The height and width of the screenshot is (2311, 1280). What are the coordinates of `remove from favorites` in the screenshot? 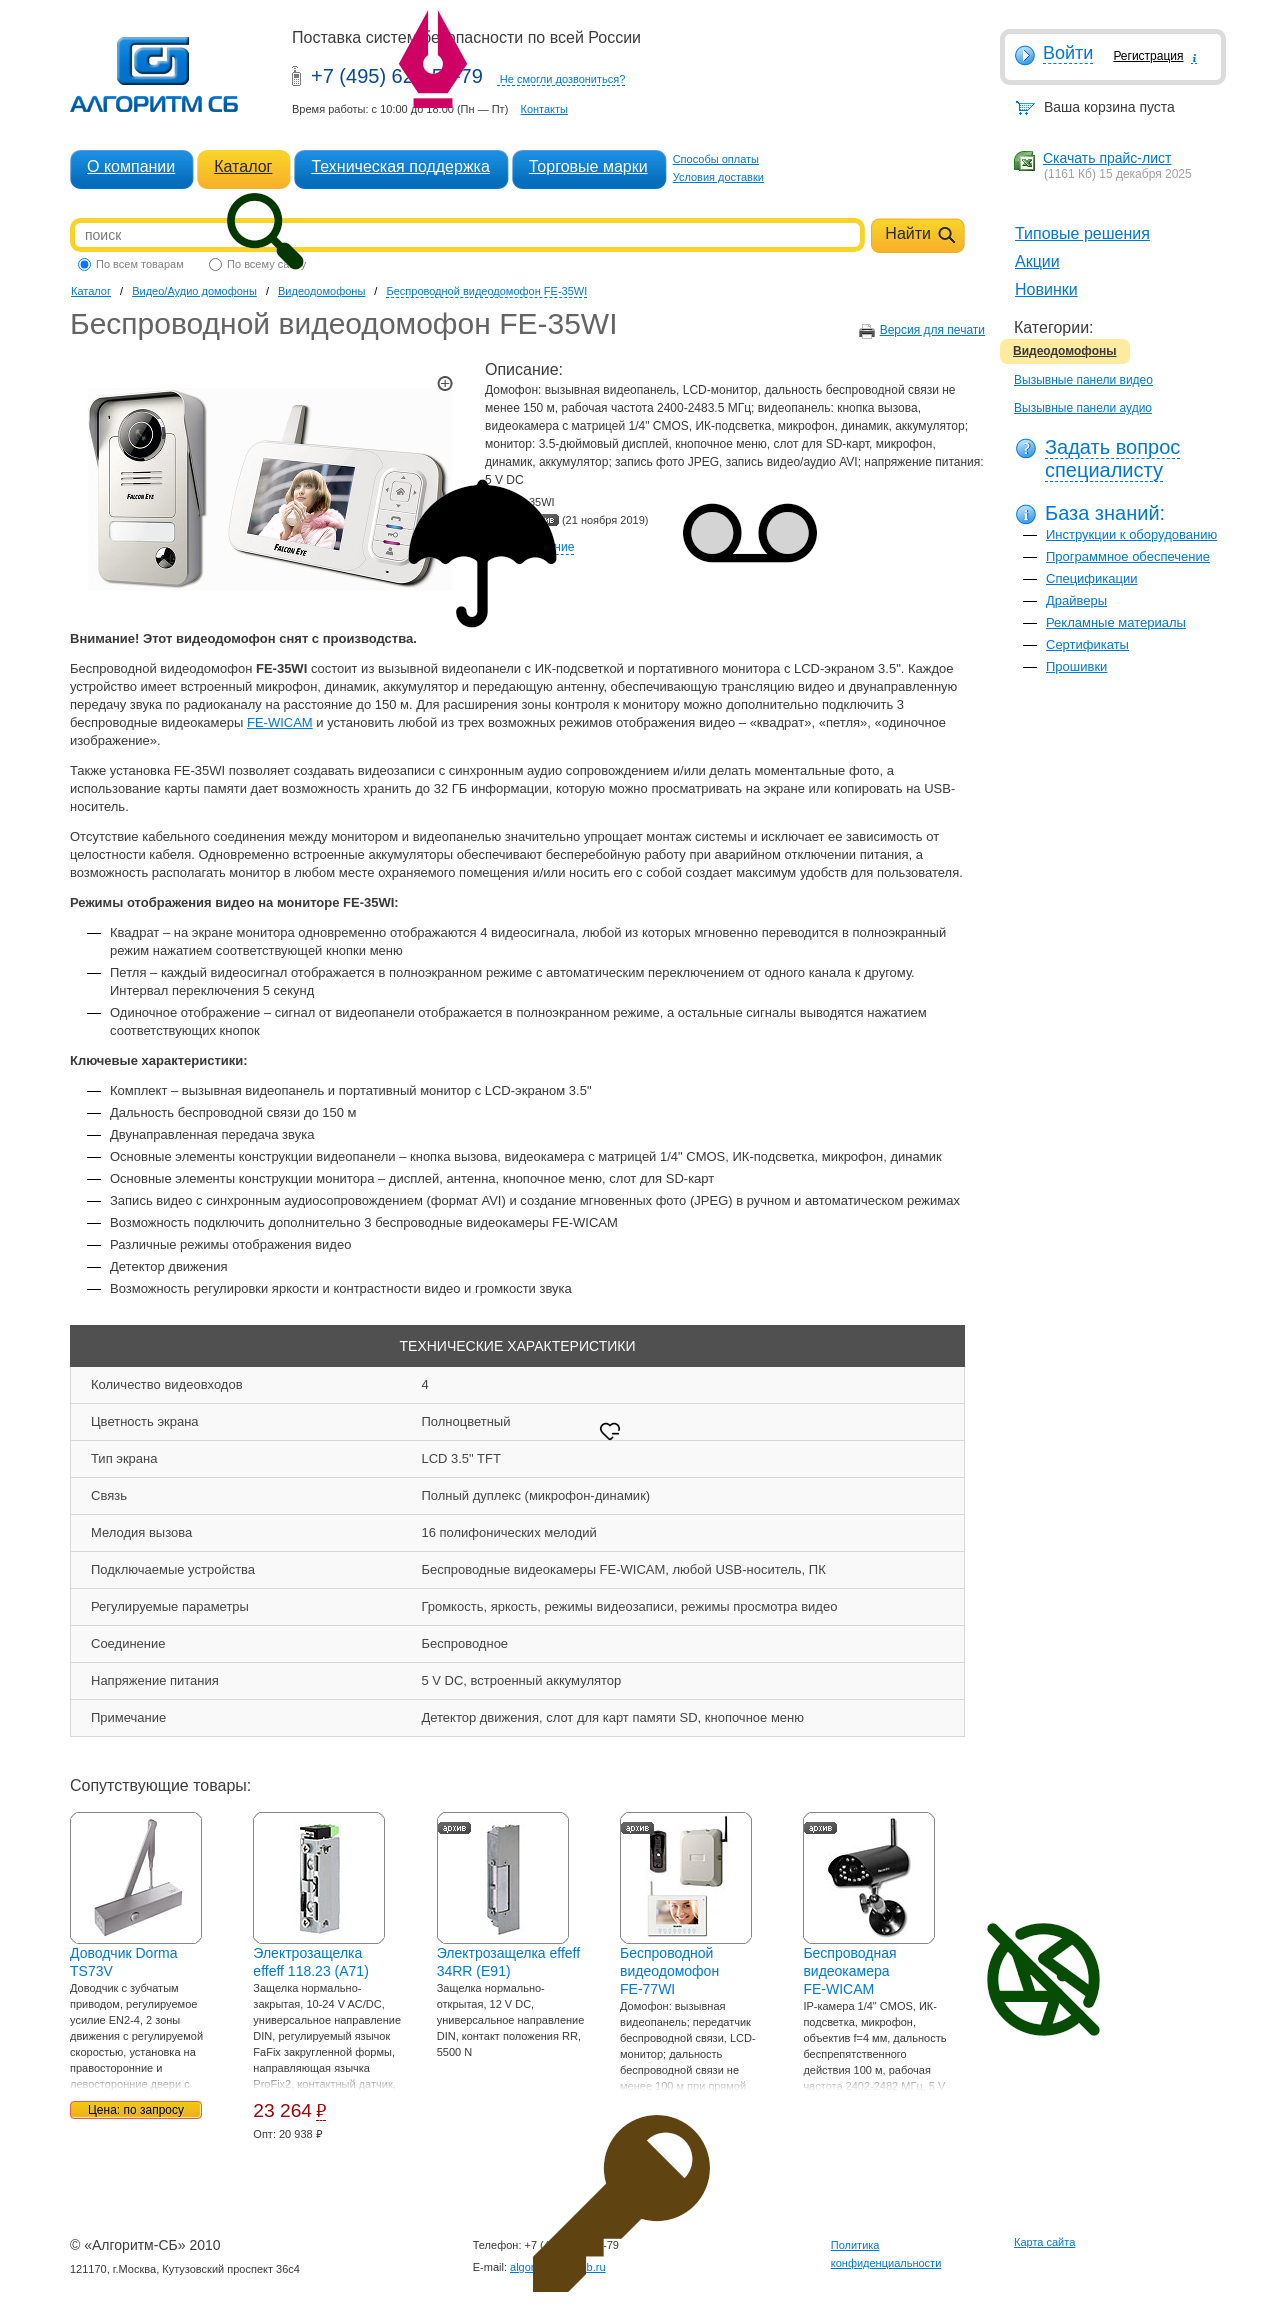 It's located at (610, 1431).